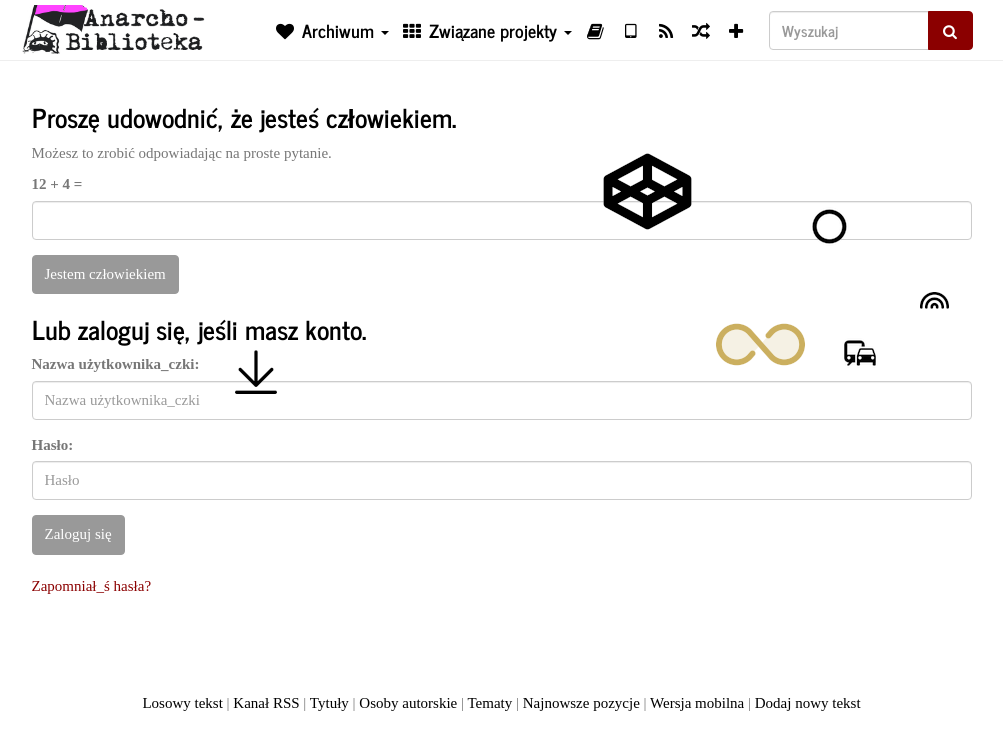  Describe the element at coordinates (860, 353) in the screenshot. I see `view commute options and routes` at that location.